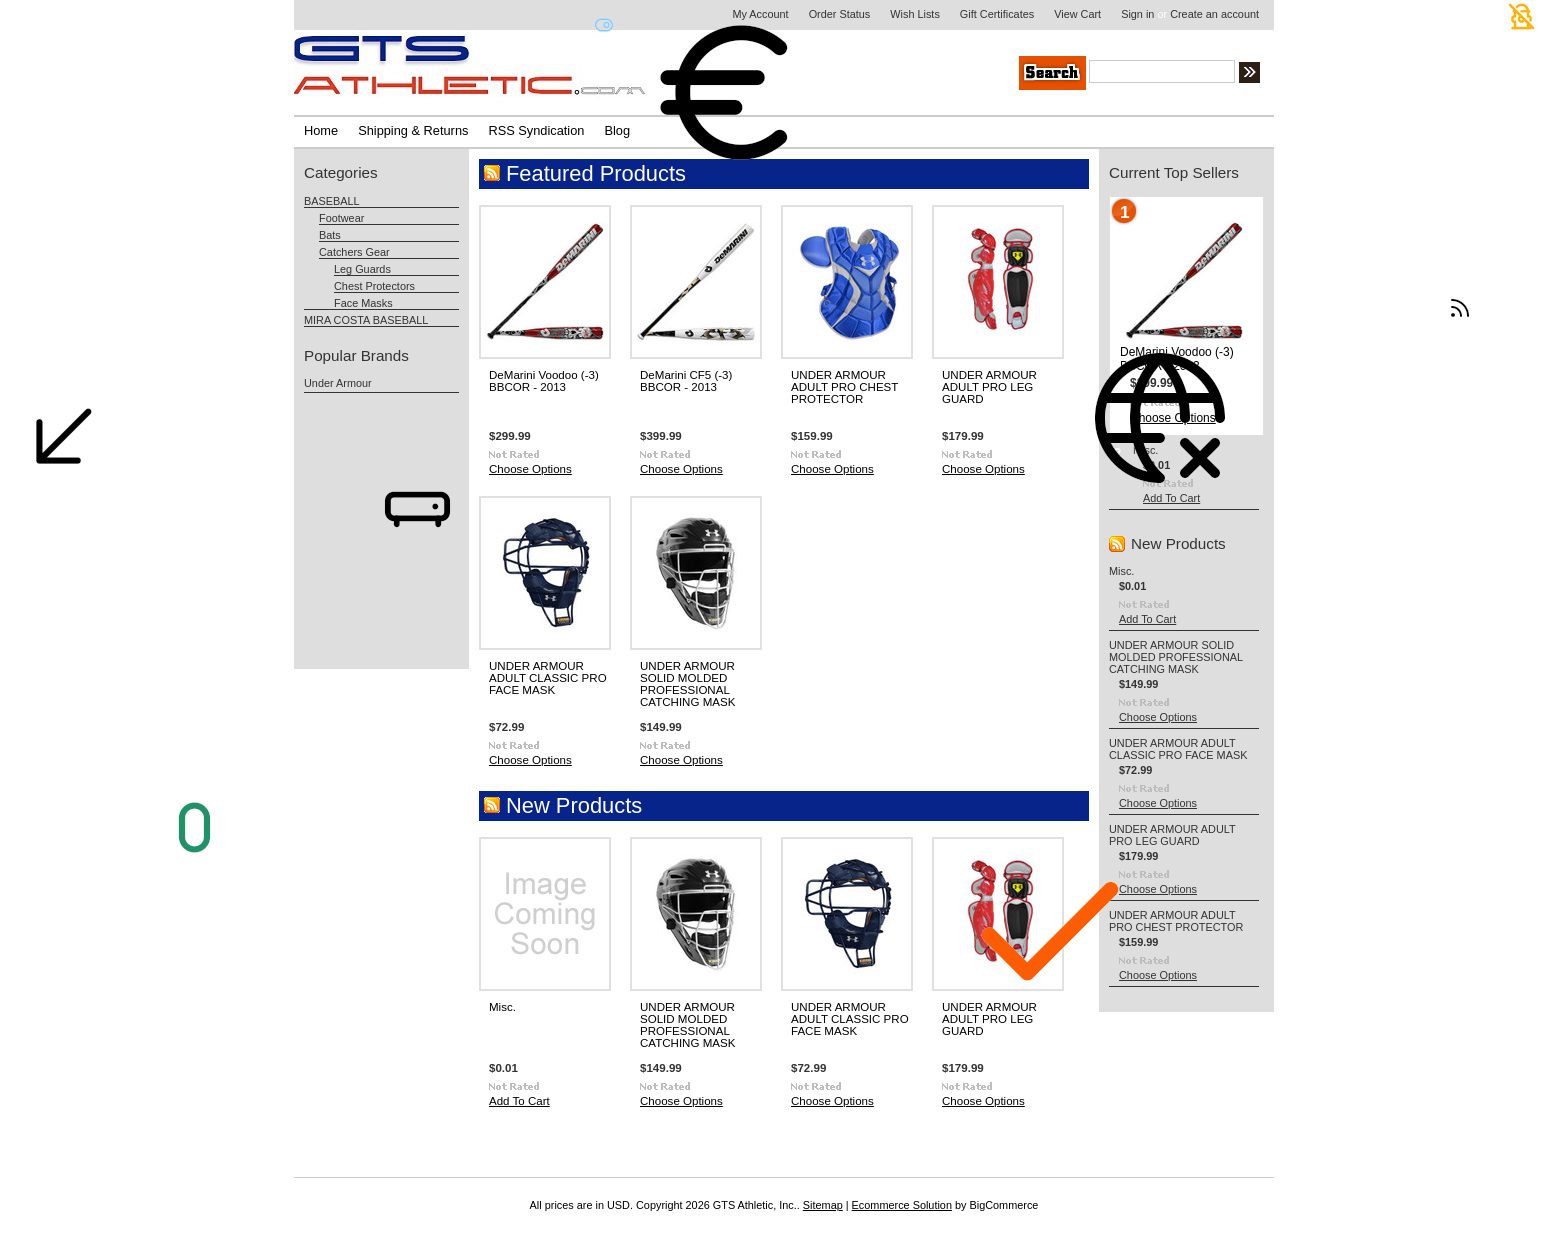  What do you see at coordinates (417, 506) in the screenshot?
I see `access radio or audio receiver settings` at bounding box center [417, 506].